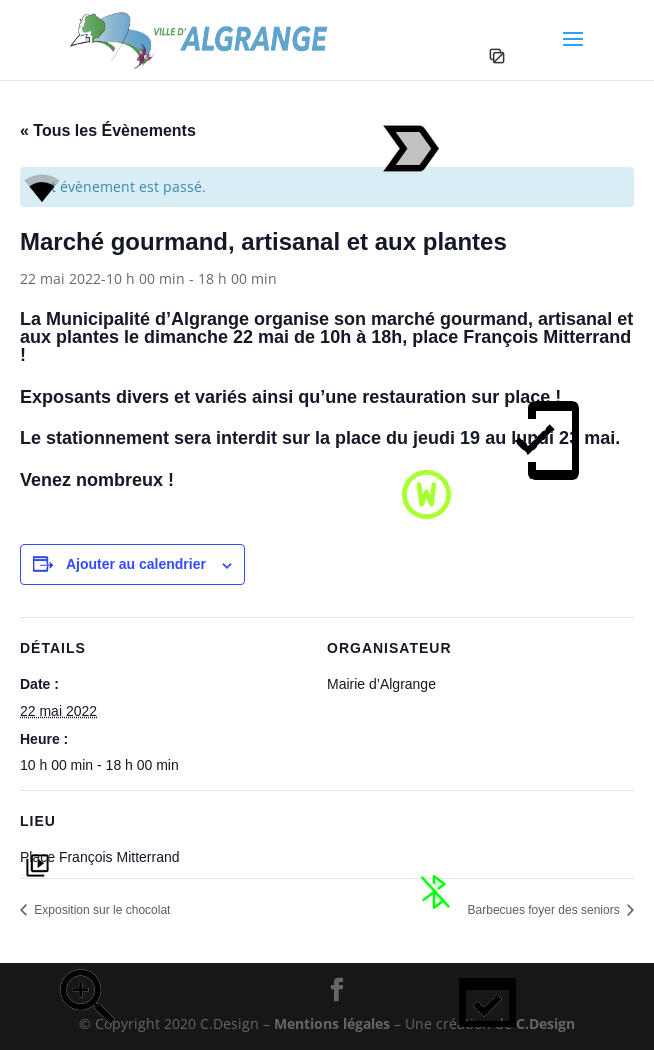 The width and height of the screenshot is (654, 1050). I want to click on indicates a verified domain or website, so click(487, 1002).